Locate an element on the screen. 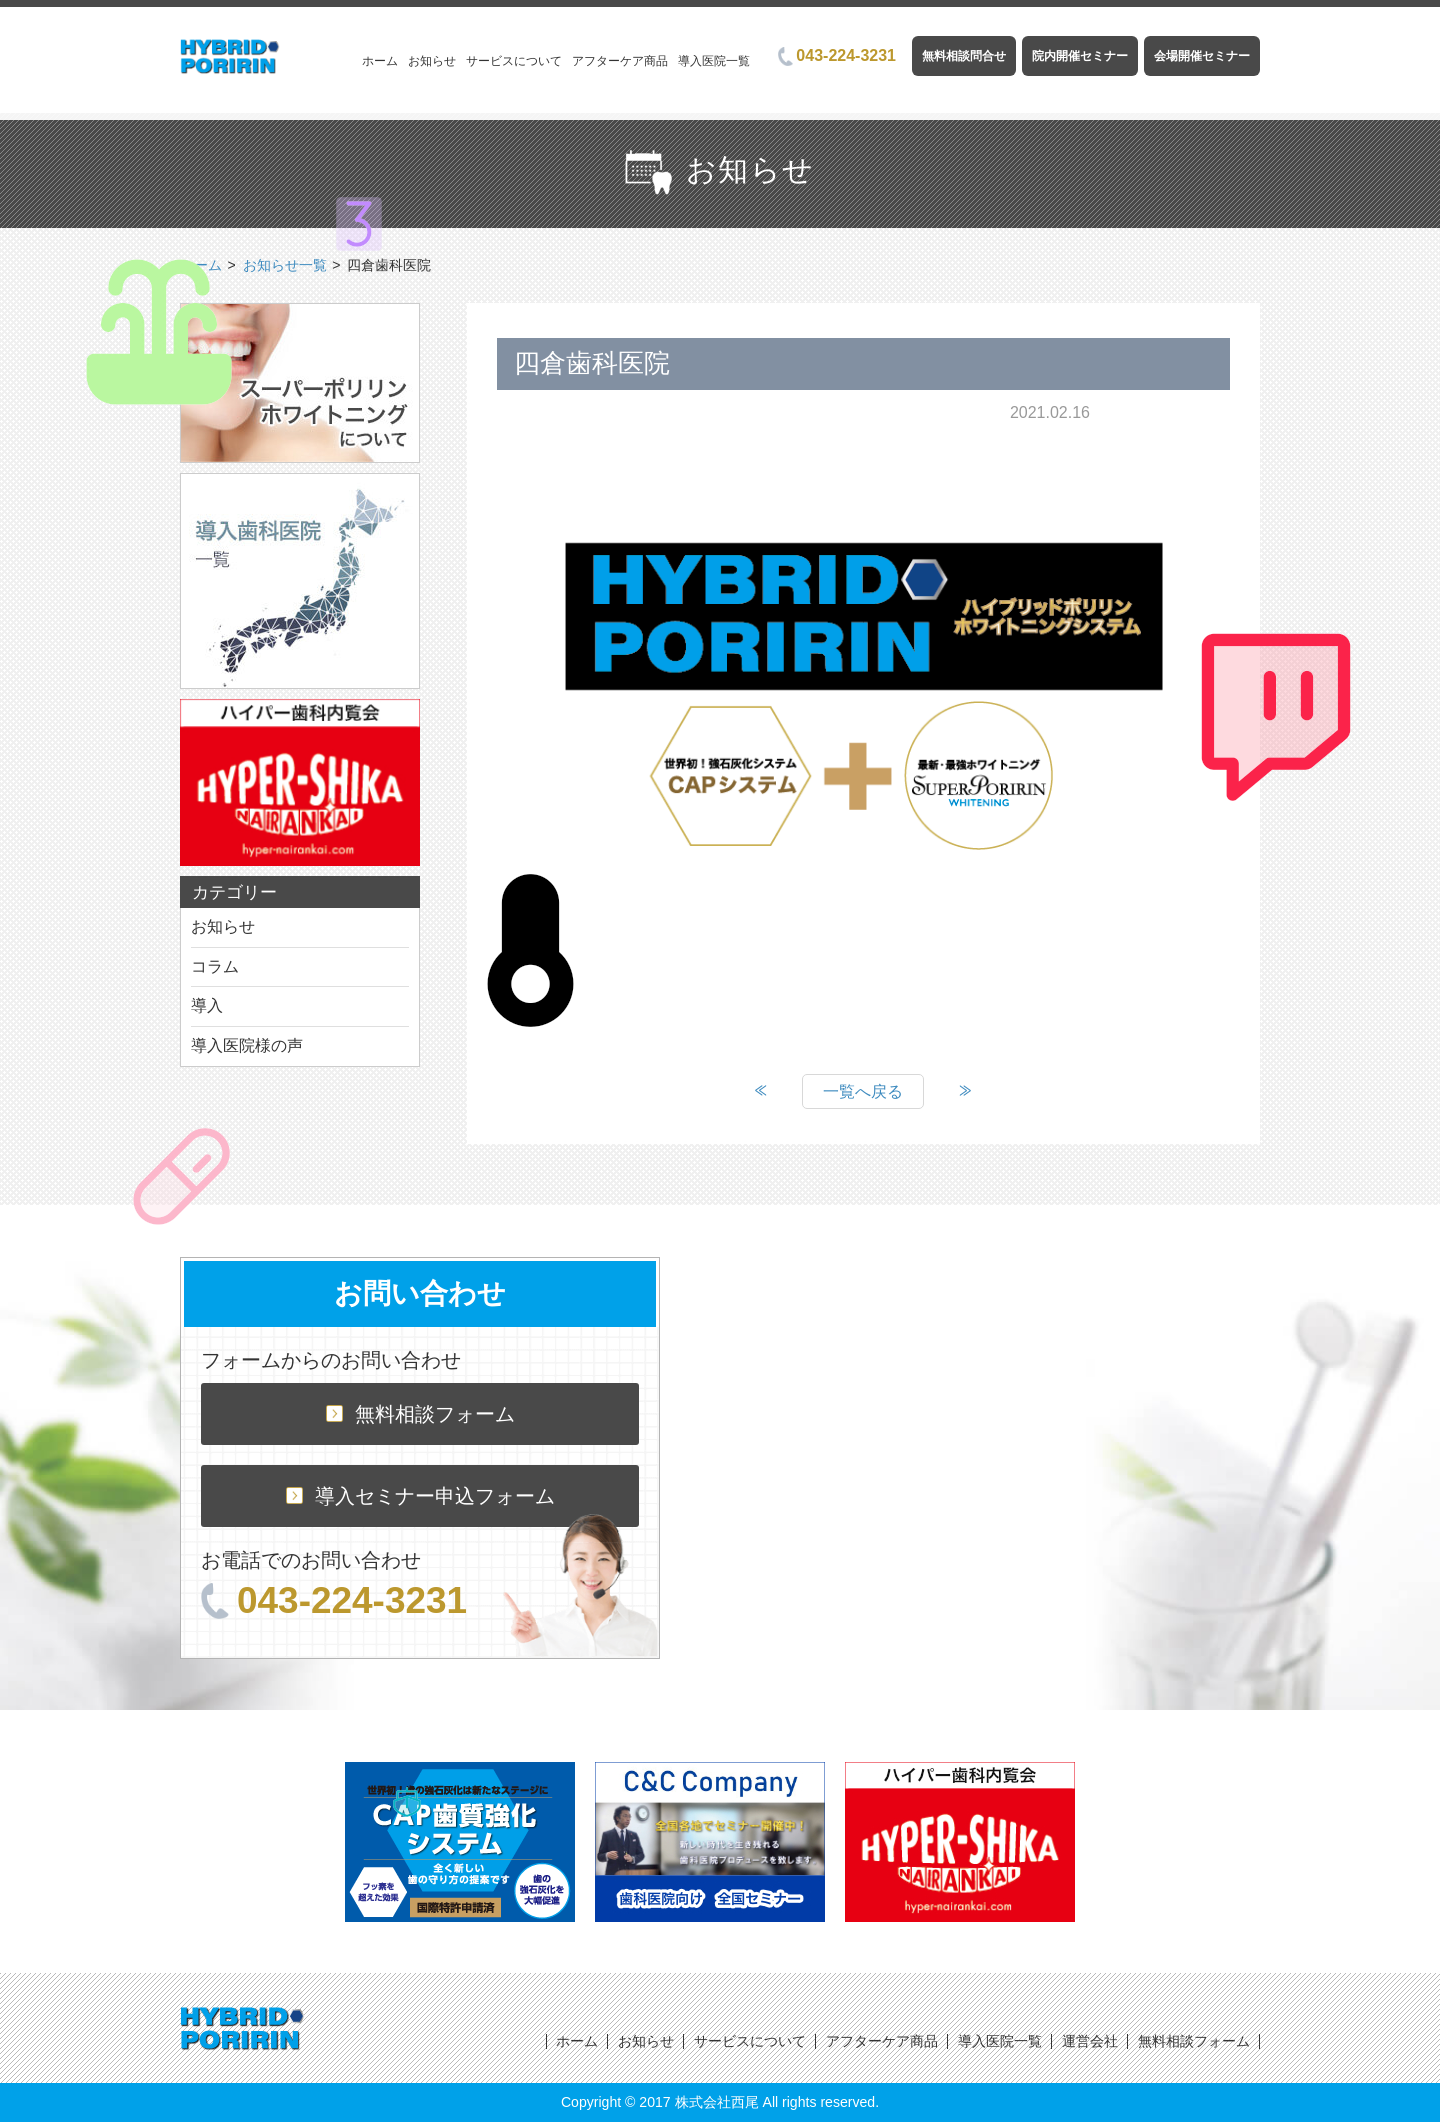 The image size is (1440, 2122). access boat or marine transportation options is located at coordinates (407, 1802).